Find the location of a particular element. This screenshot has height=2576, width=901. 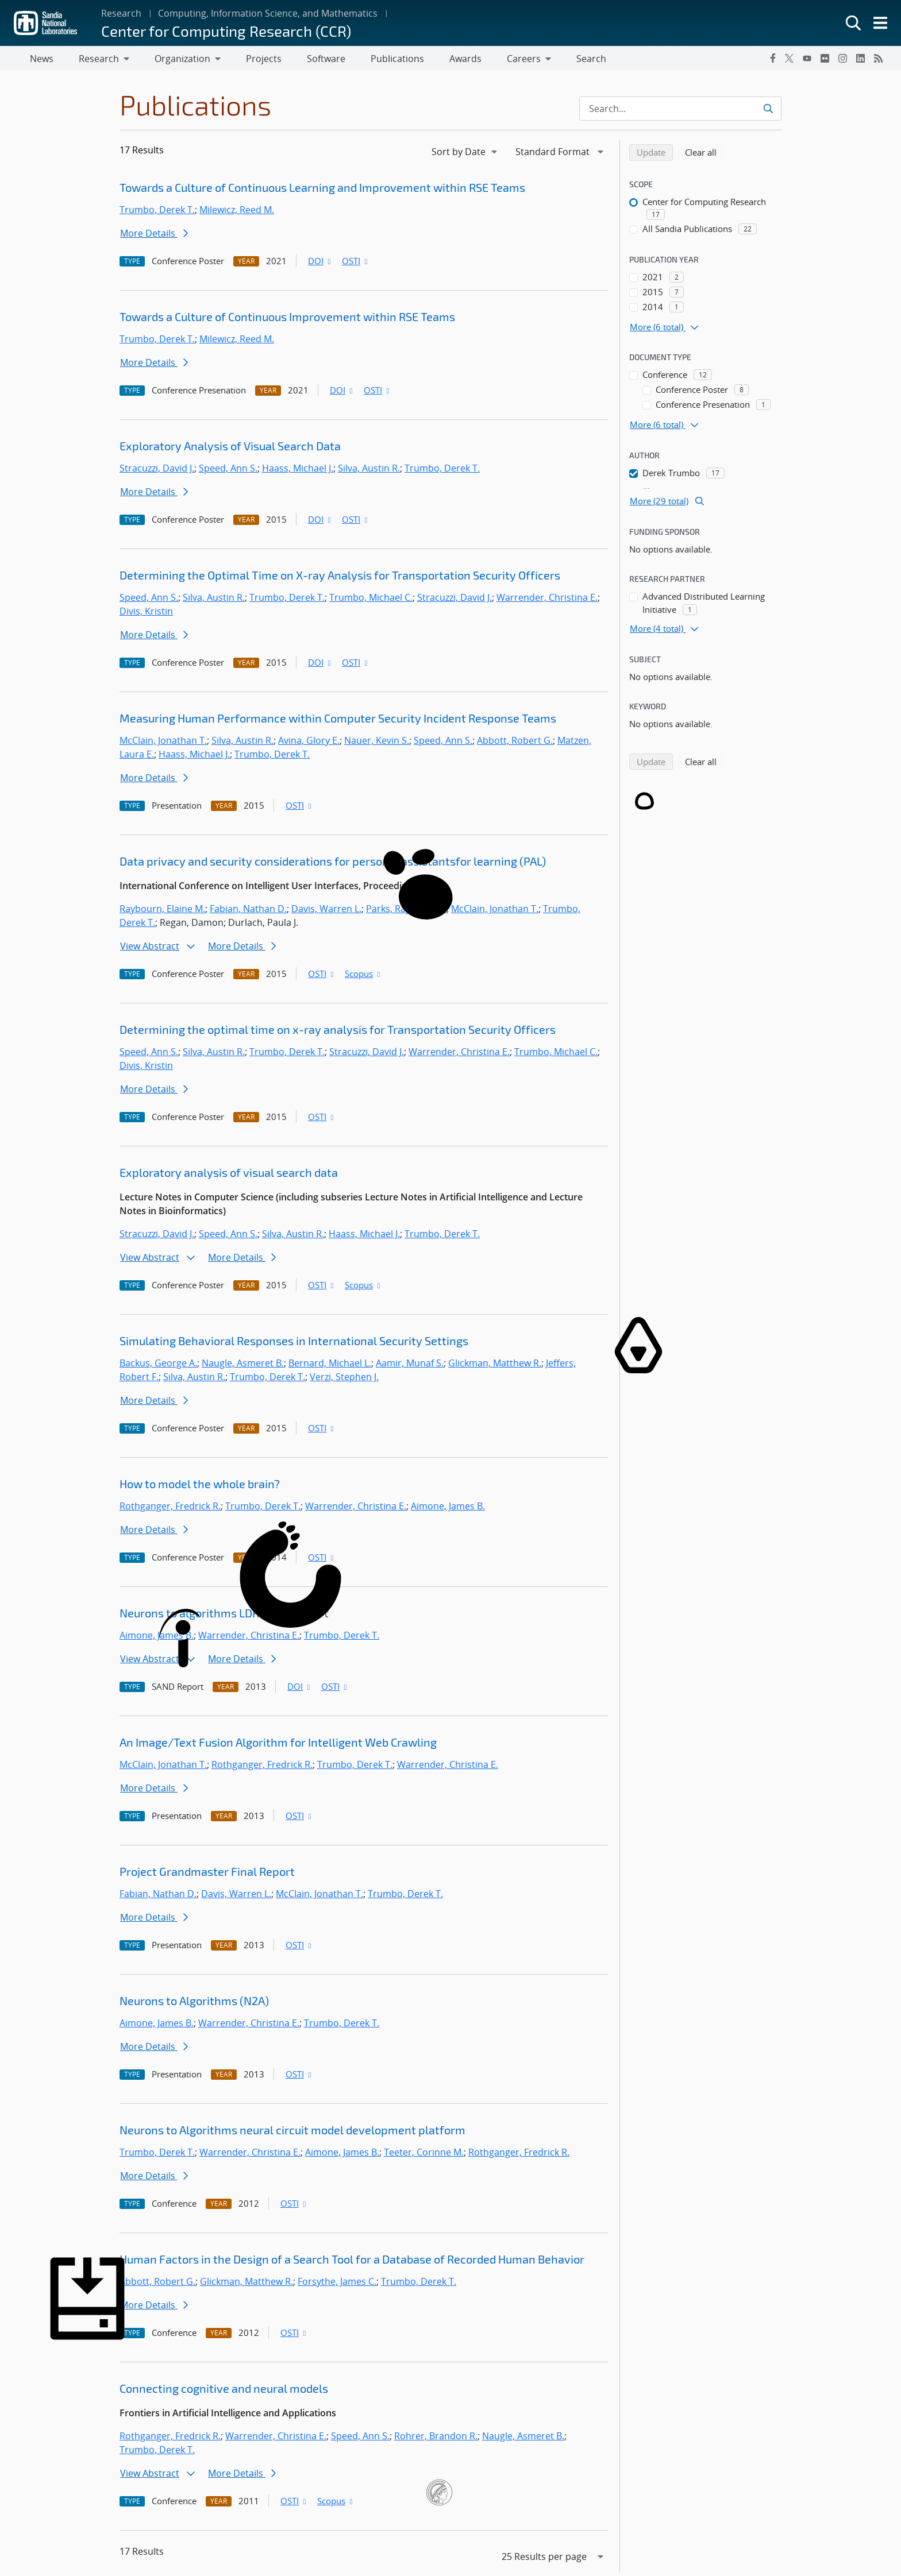

open Uptime Kuma monitoring dashboard is located at coordinates (644, 801).